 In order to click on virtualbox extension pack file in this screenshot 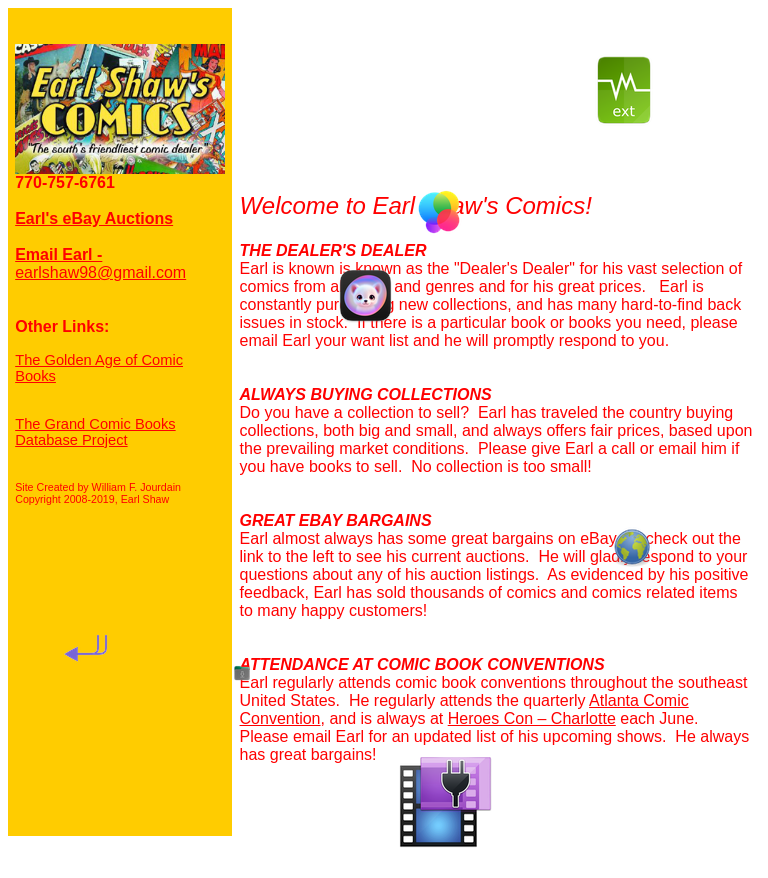, I will do `click(624, 90)`.